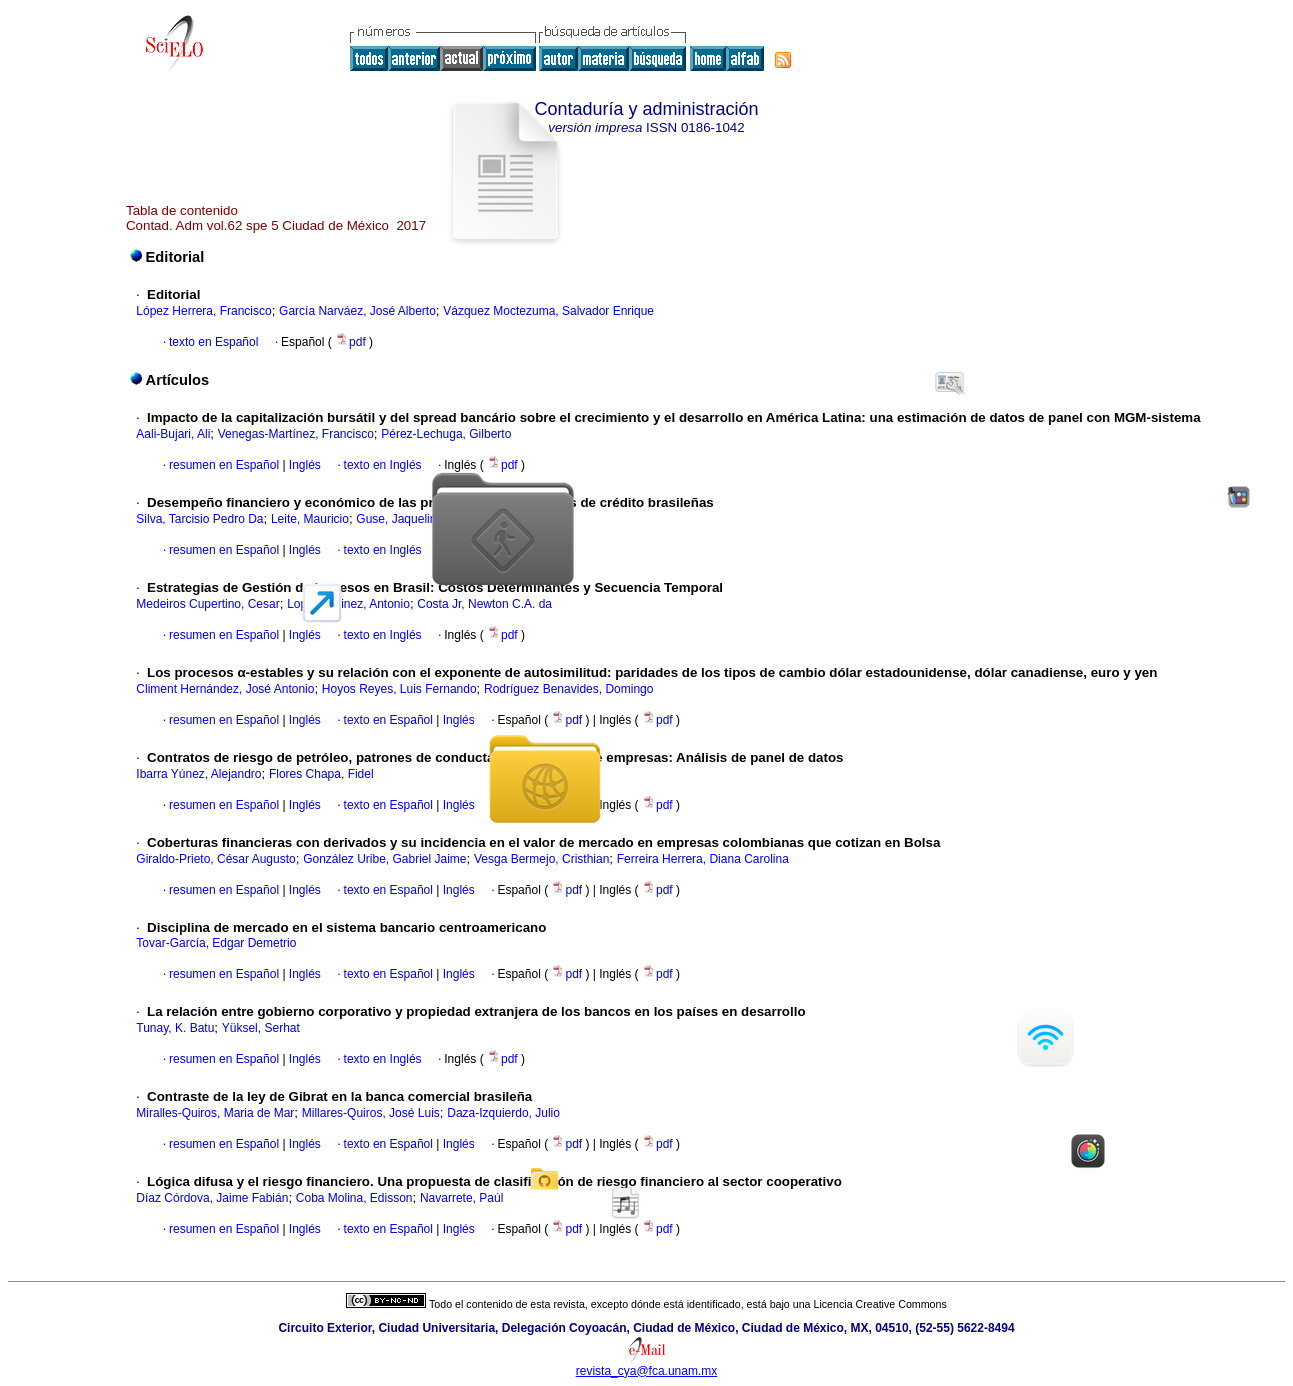 The height and width of the screenshot is (1386, 1293). What do you see at coordinates (1088, 1151) in the screenshot?
I see `open PhotoFlare image editing application` at bounding box center [1088, 1151].